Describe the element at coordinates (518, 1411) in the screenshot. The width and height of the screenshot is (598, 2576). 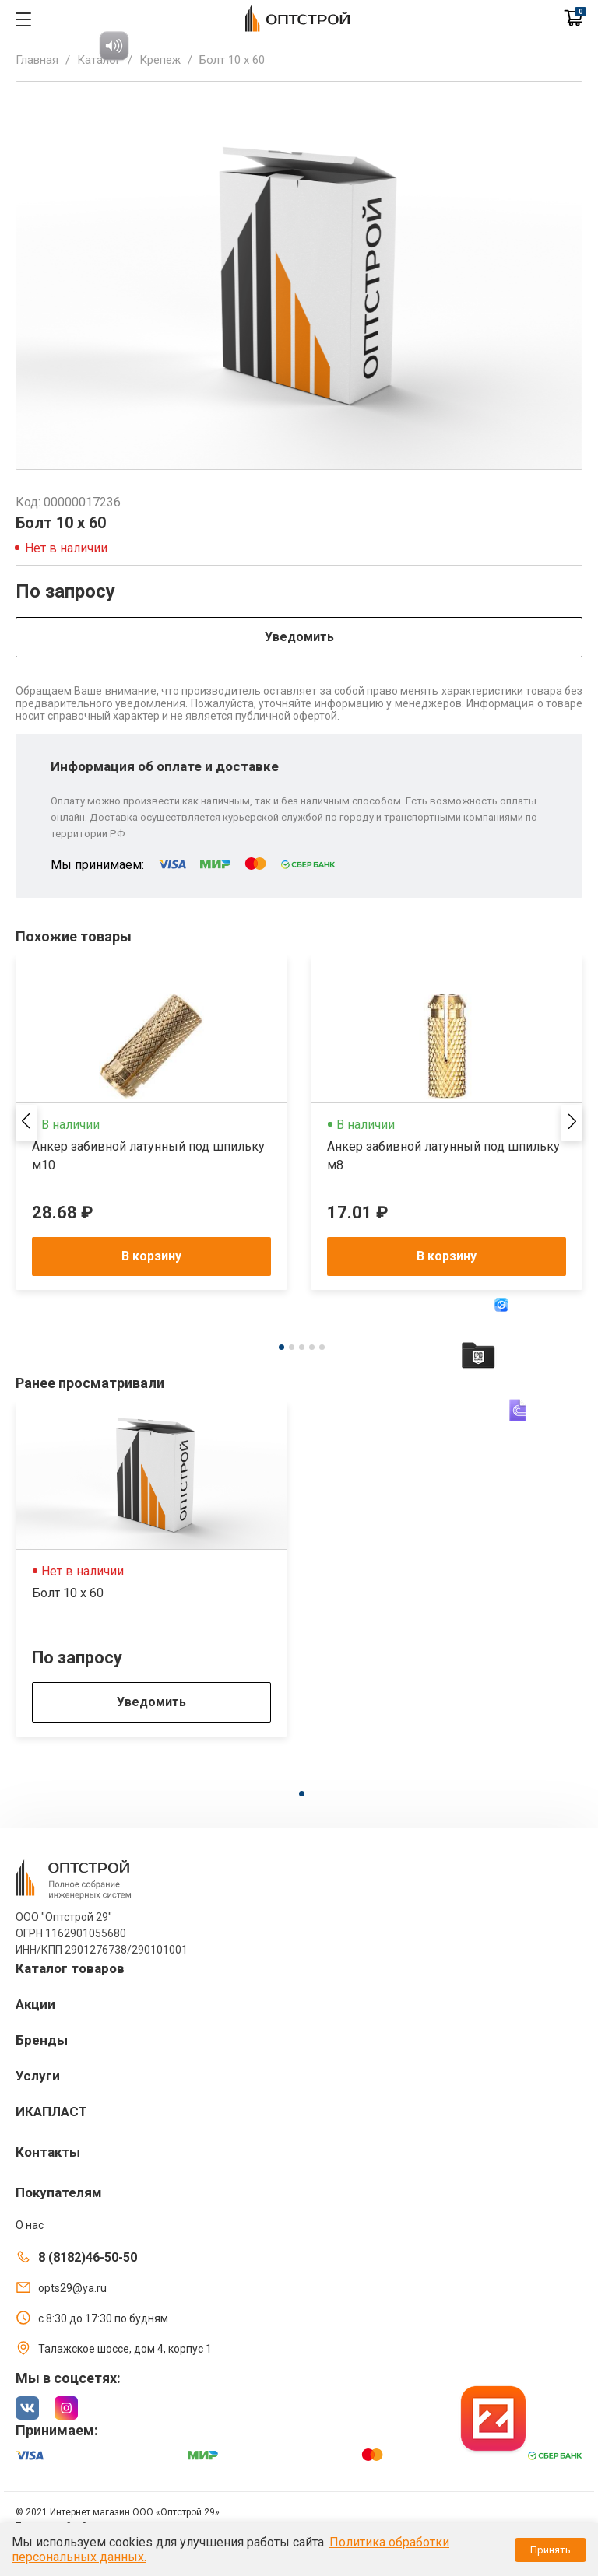
I see `a bittorrent torrent file` at that location.